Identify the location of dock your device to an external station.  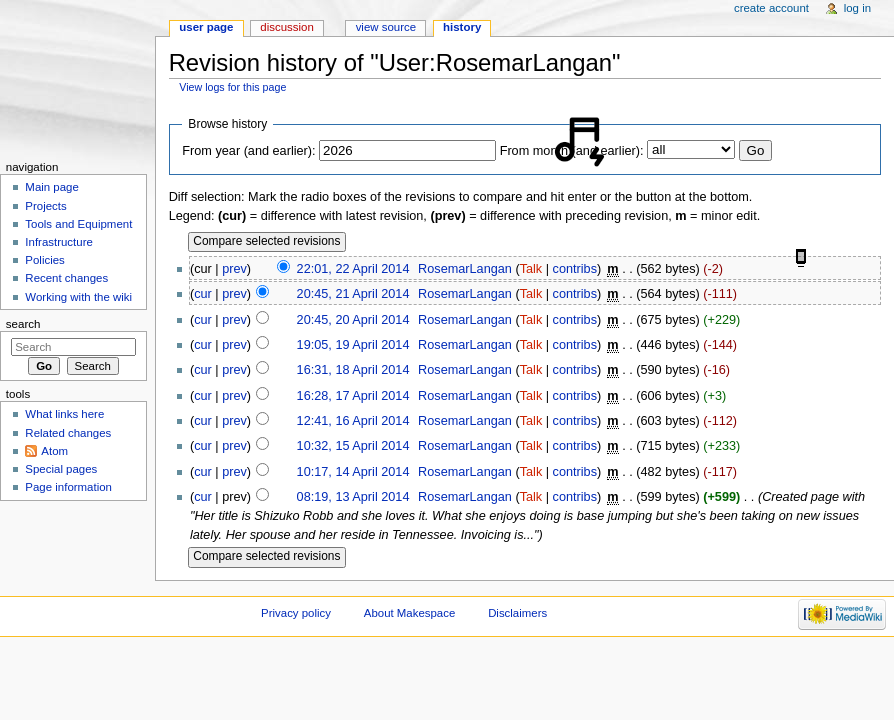
(801, 258).